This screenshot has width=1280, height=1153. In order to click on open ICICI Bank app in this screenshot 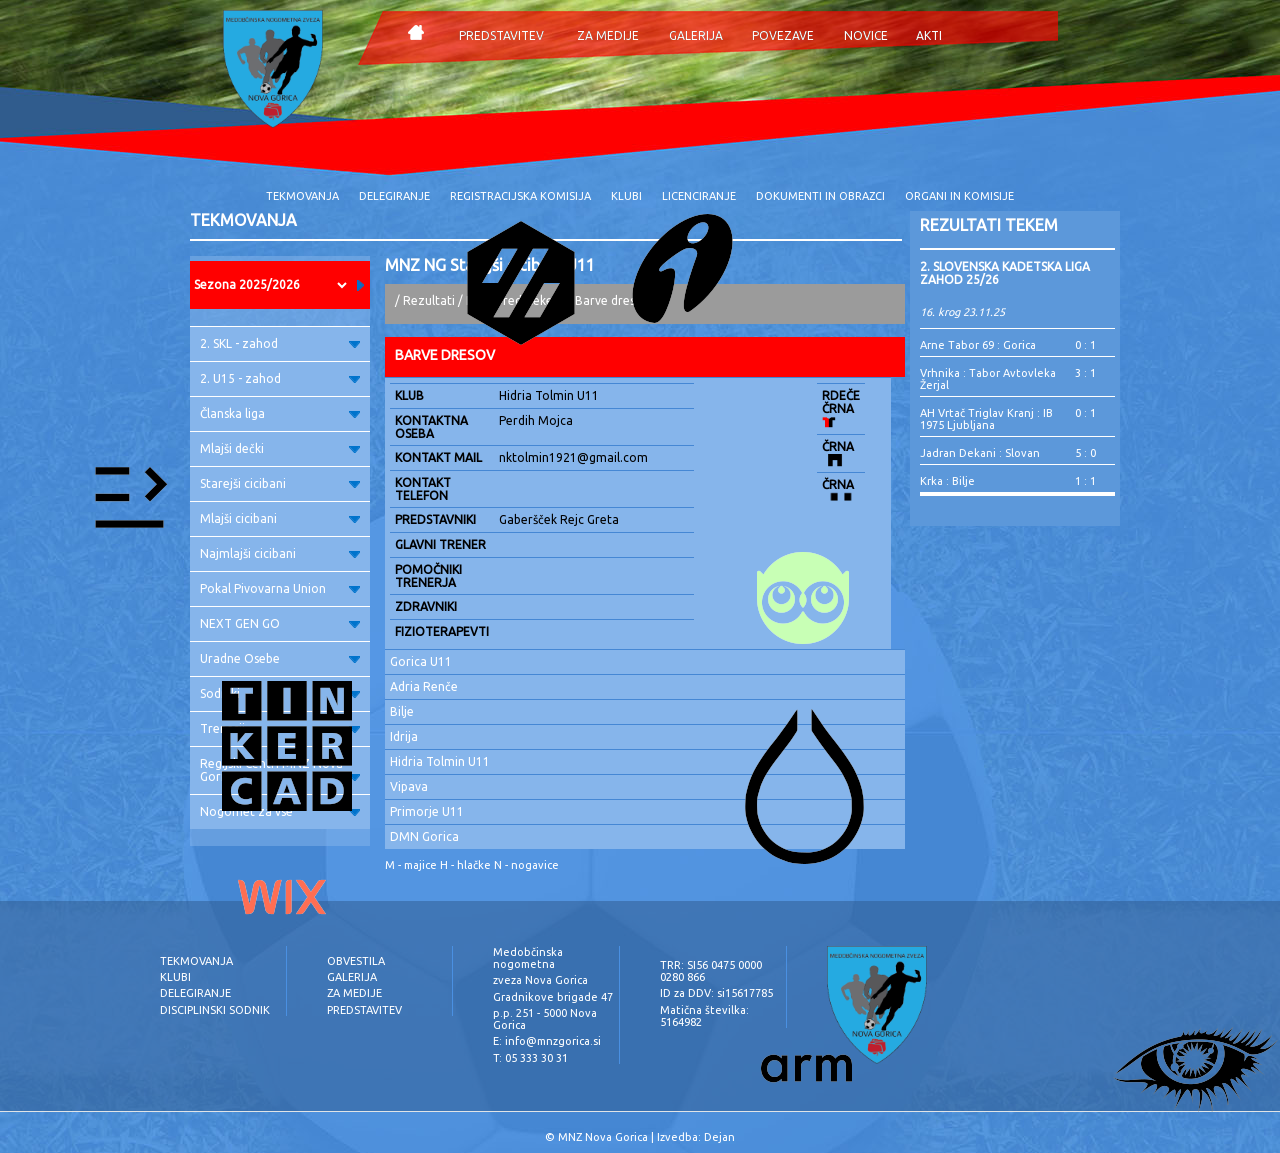, I will do `click(682, 268)`.